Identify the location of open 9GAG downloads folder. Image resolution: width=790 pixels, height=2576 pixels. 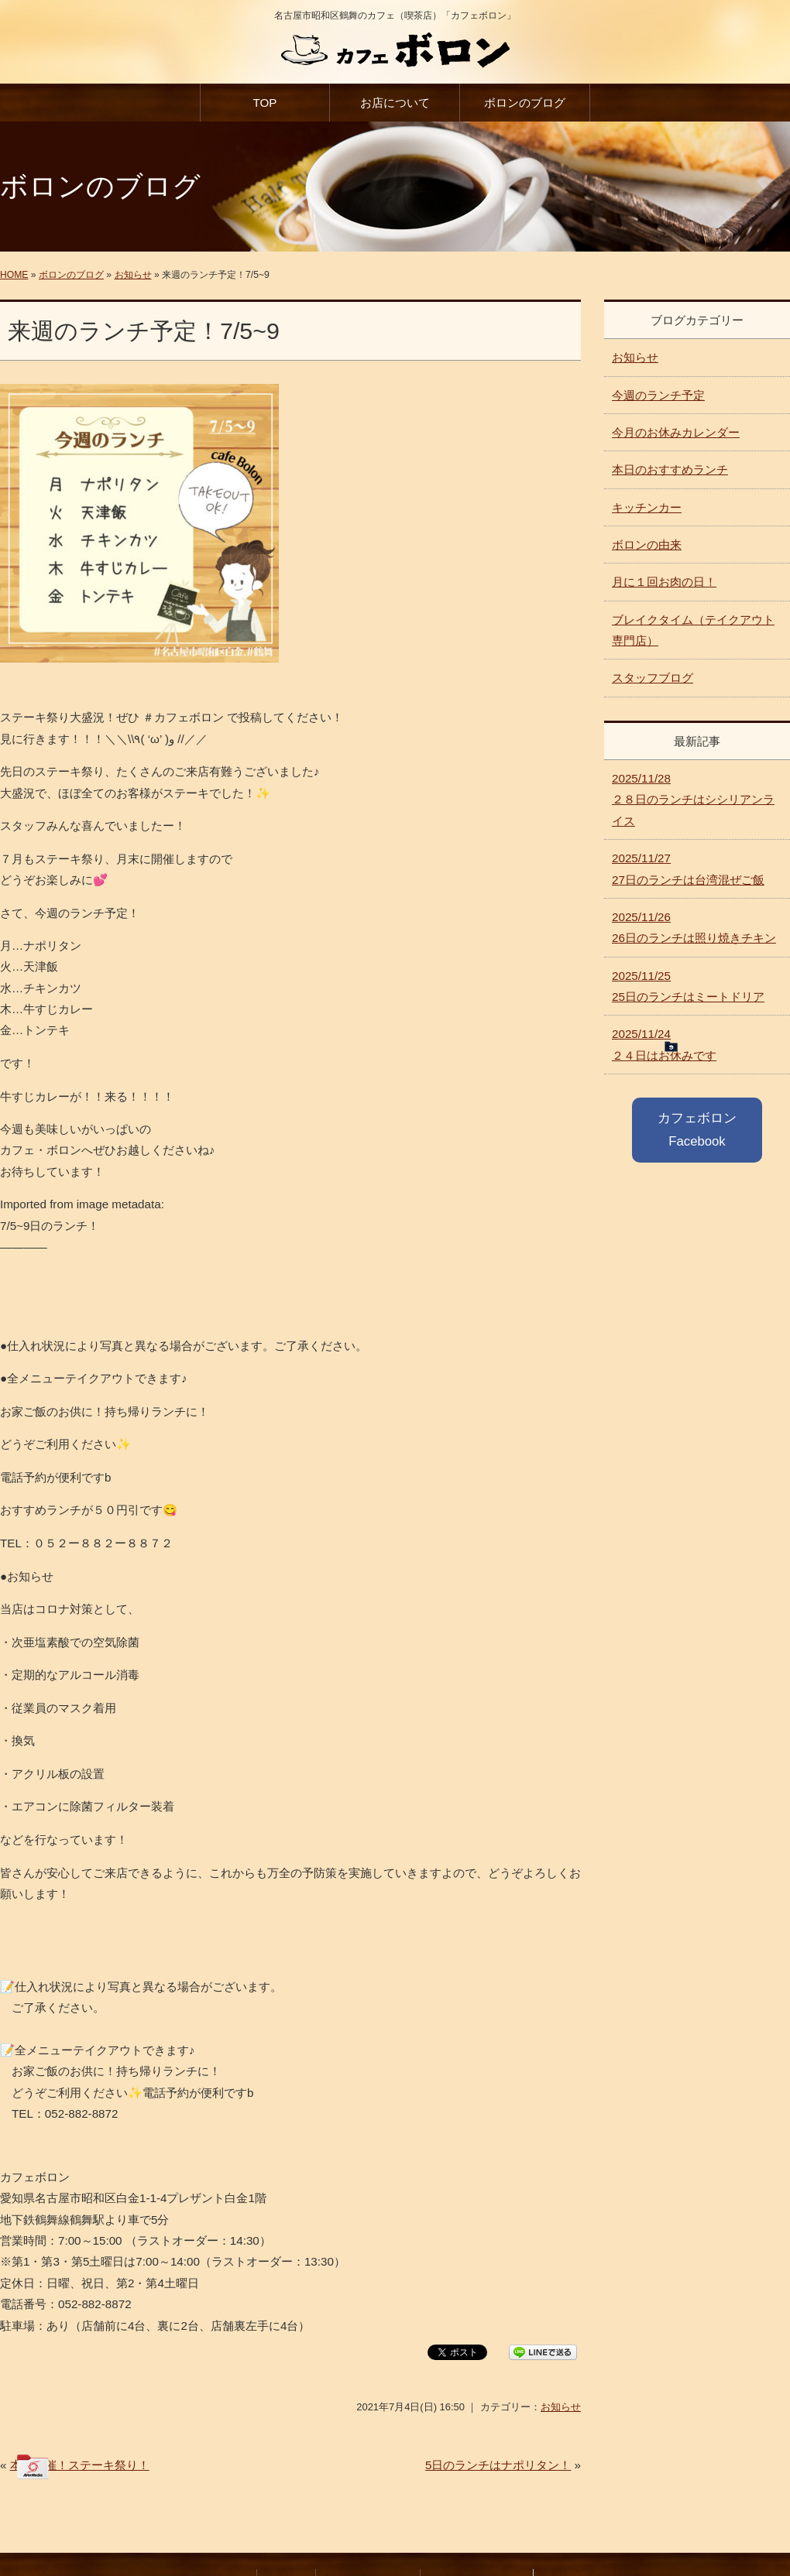
(671, 1046).